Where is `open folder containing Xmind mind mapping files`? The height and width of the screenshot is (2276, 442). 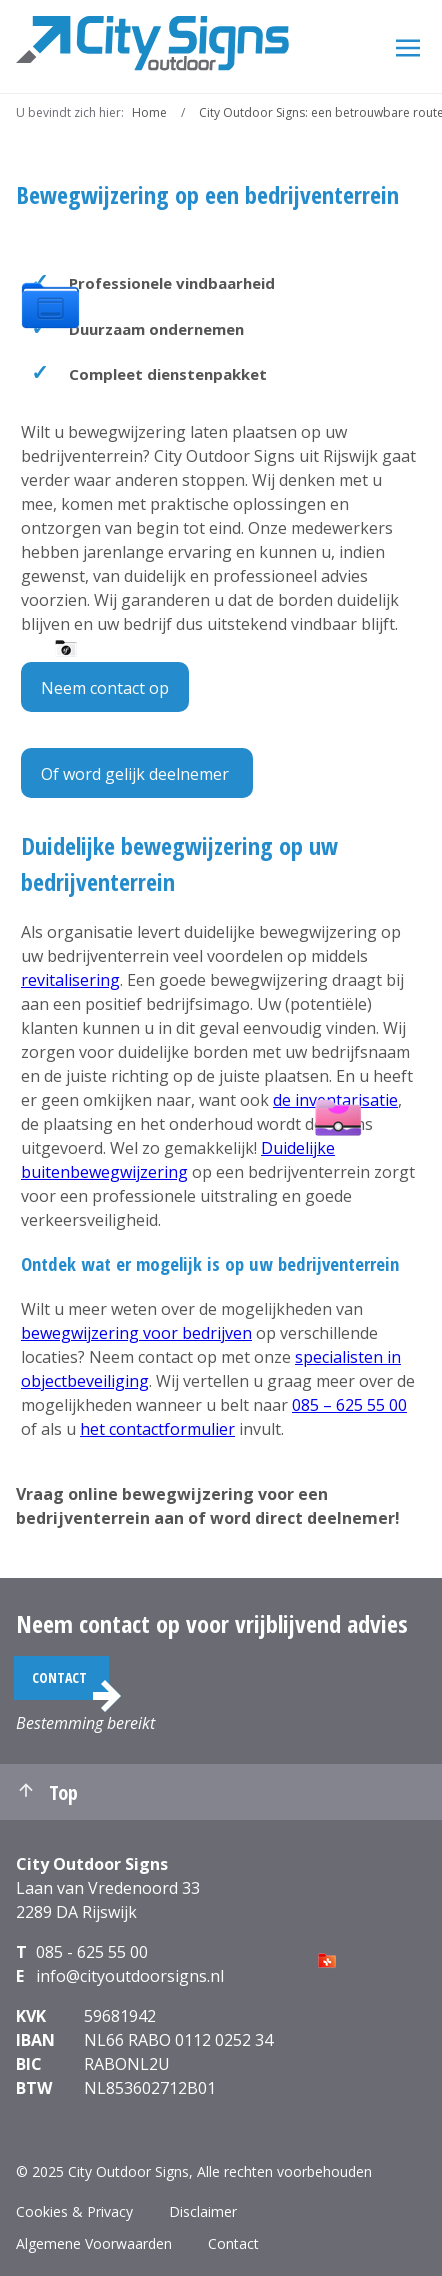 open folder containing Xmind mind mapping files is located at coordinates (327, 1961).